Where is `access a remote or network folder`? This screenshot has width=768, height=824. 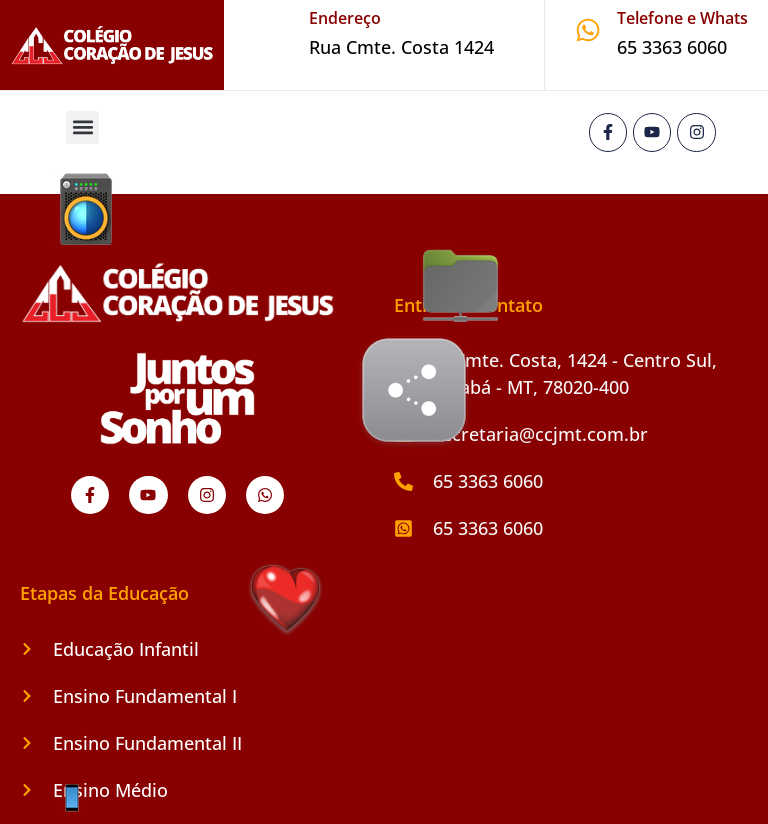 access a remote or network folder is located at coordinates (460, 284).